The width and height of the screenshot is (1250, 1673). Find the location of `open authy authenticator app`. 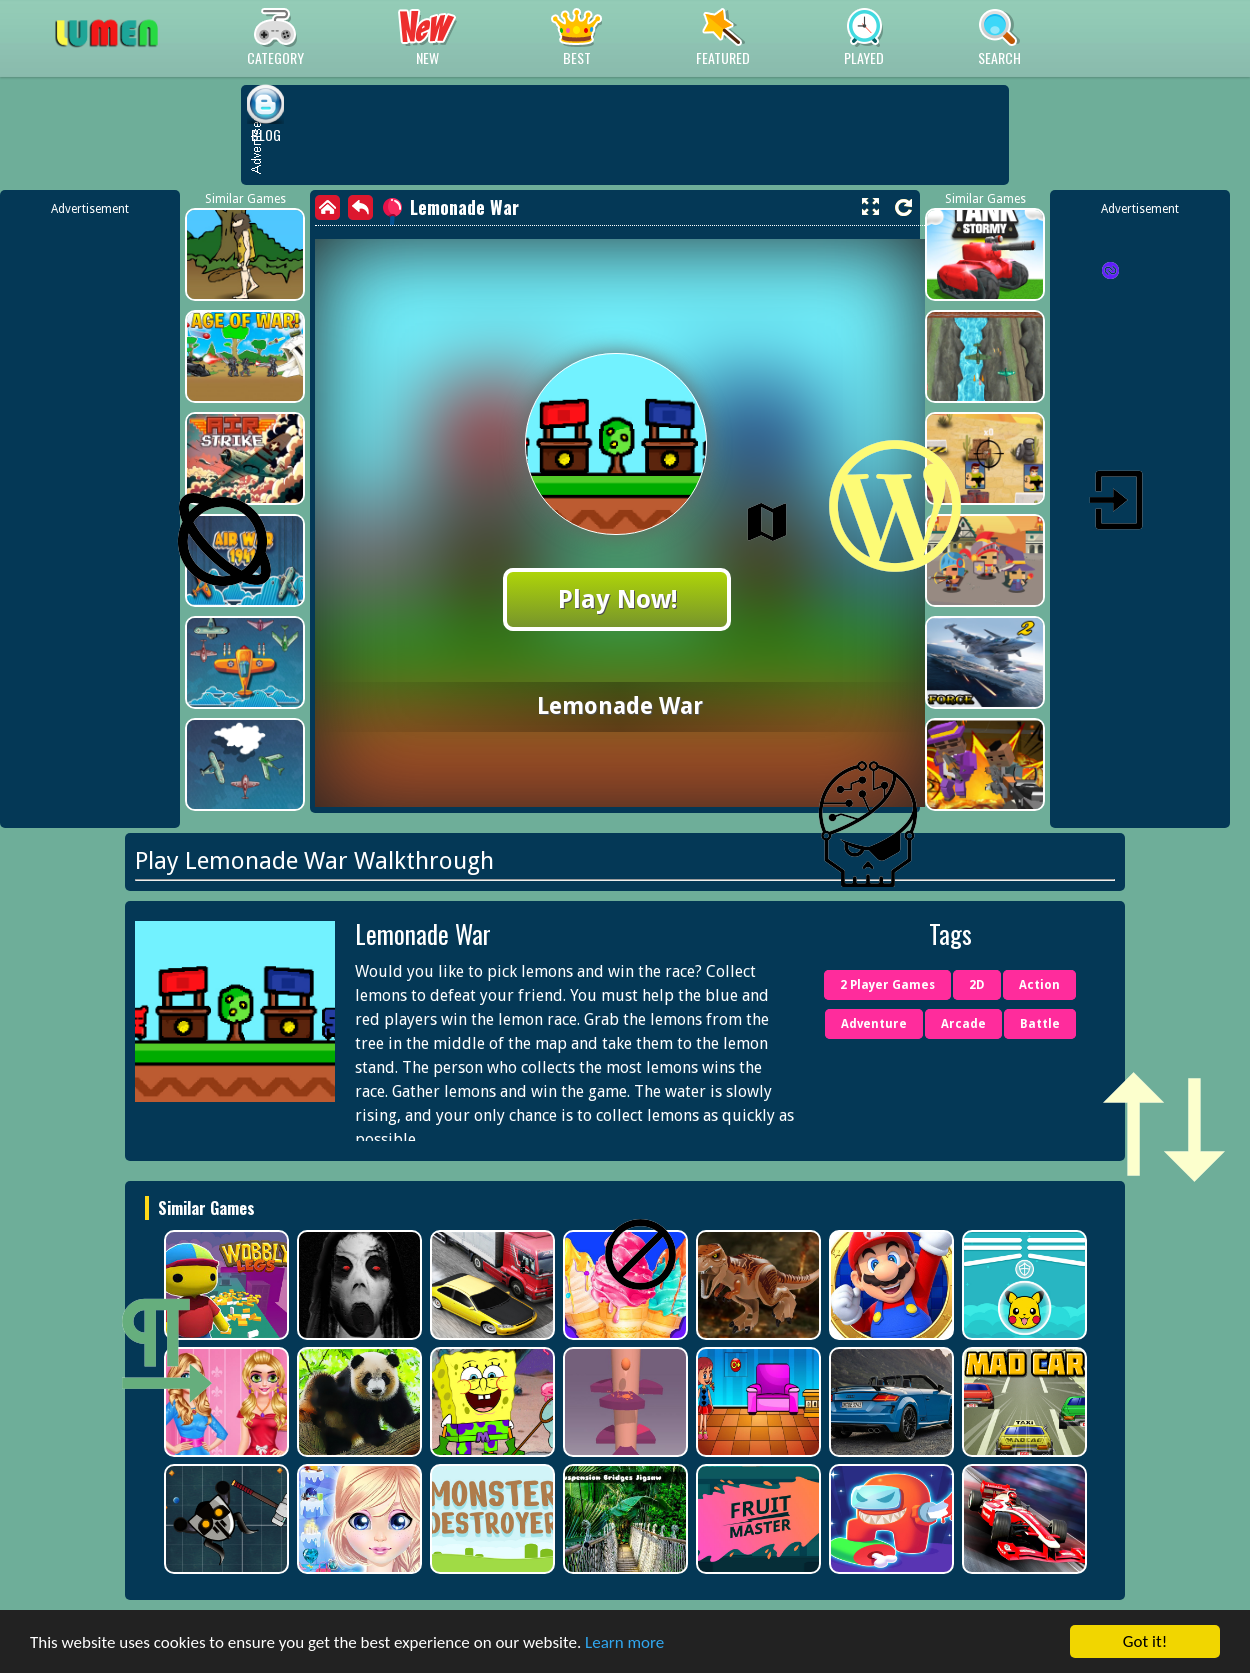

open authy authenticator app is located at coordinates (1110, 270).